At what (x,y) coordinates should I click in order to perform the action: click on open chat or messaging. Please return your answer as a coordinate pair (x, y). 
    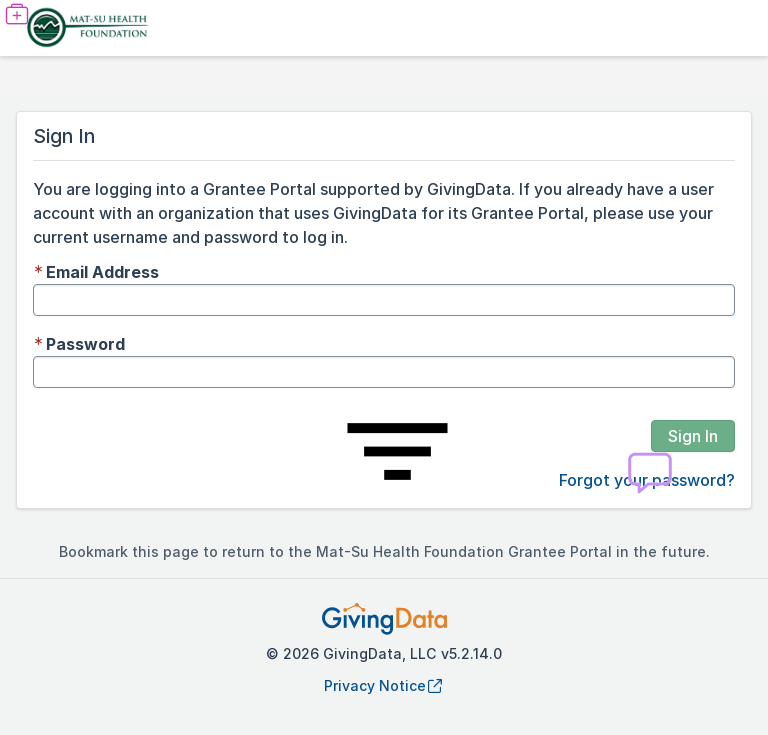
    Looking at the image, I should click on (650, 473).